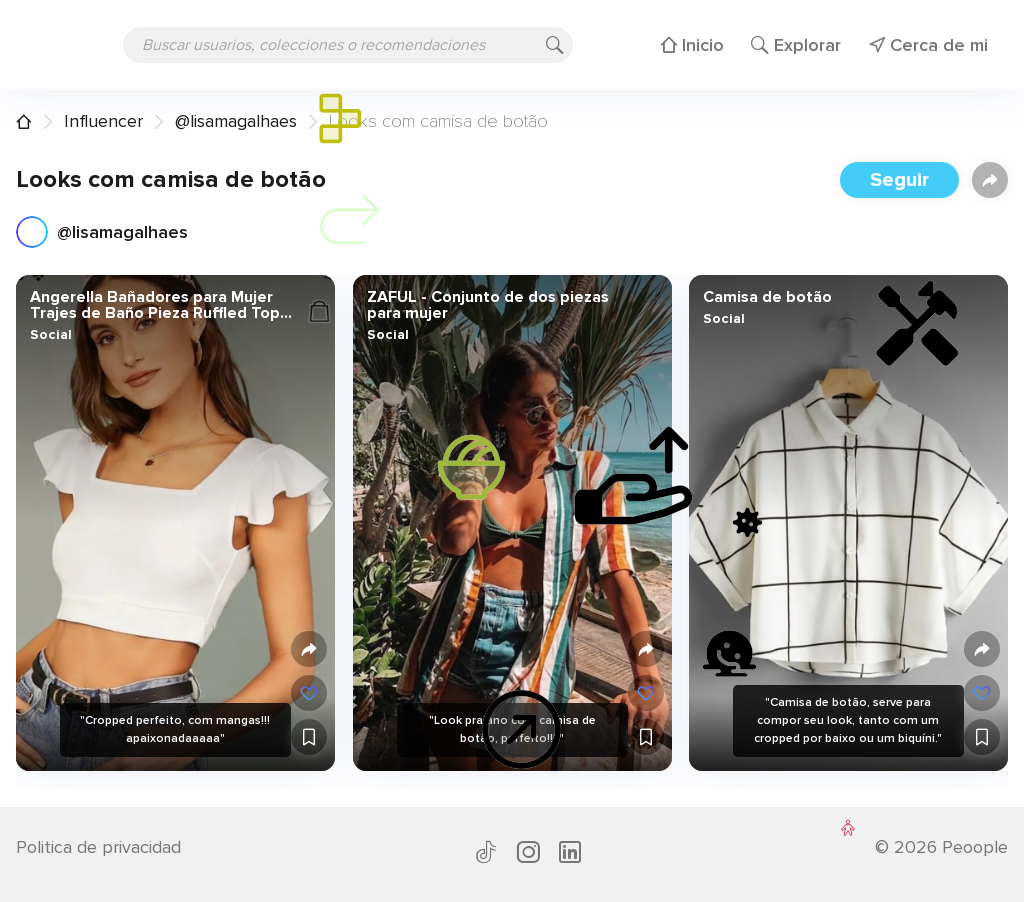  I want to click on upload or send a file, so click(637, 481).